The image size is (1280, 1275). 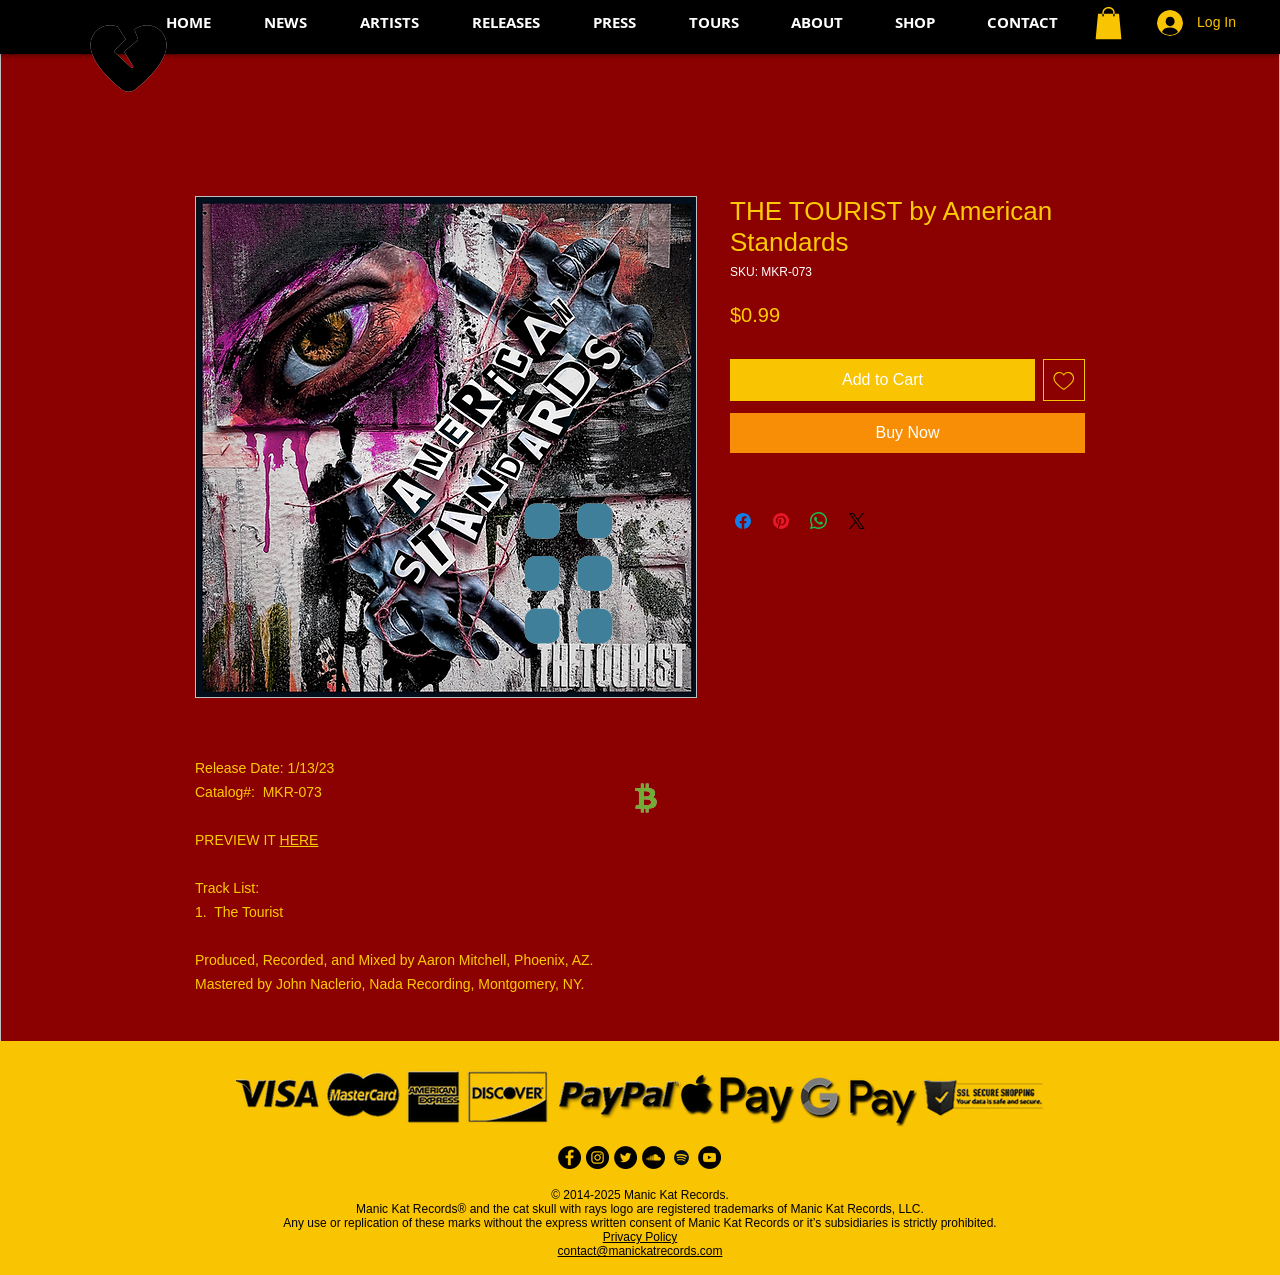 I want to click on indicates Bitcoin payment option, so click(x=646, y=798).